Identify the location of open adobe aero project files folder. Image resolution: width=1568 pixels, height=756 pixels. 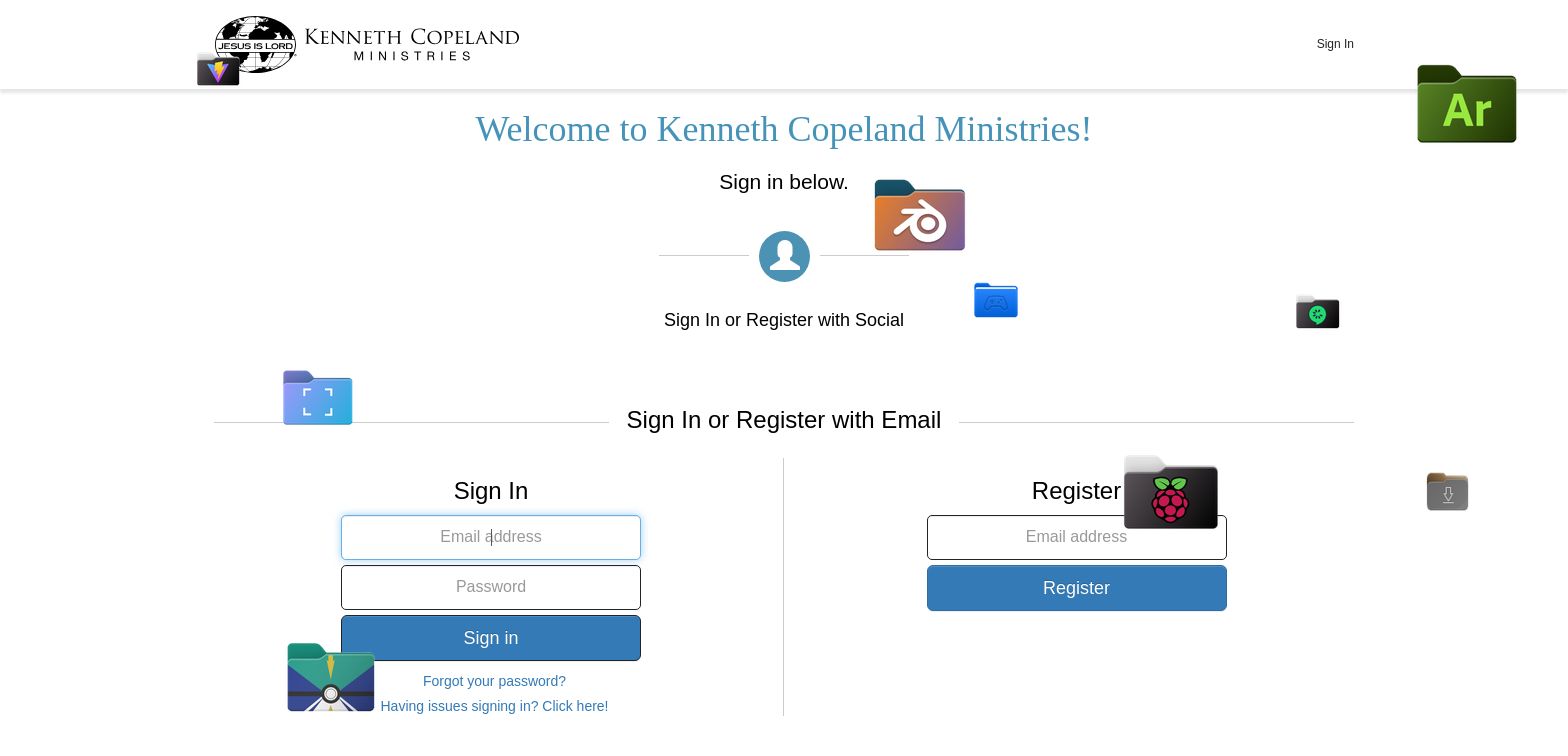
(1466, 106).